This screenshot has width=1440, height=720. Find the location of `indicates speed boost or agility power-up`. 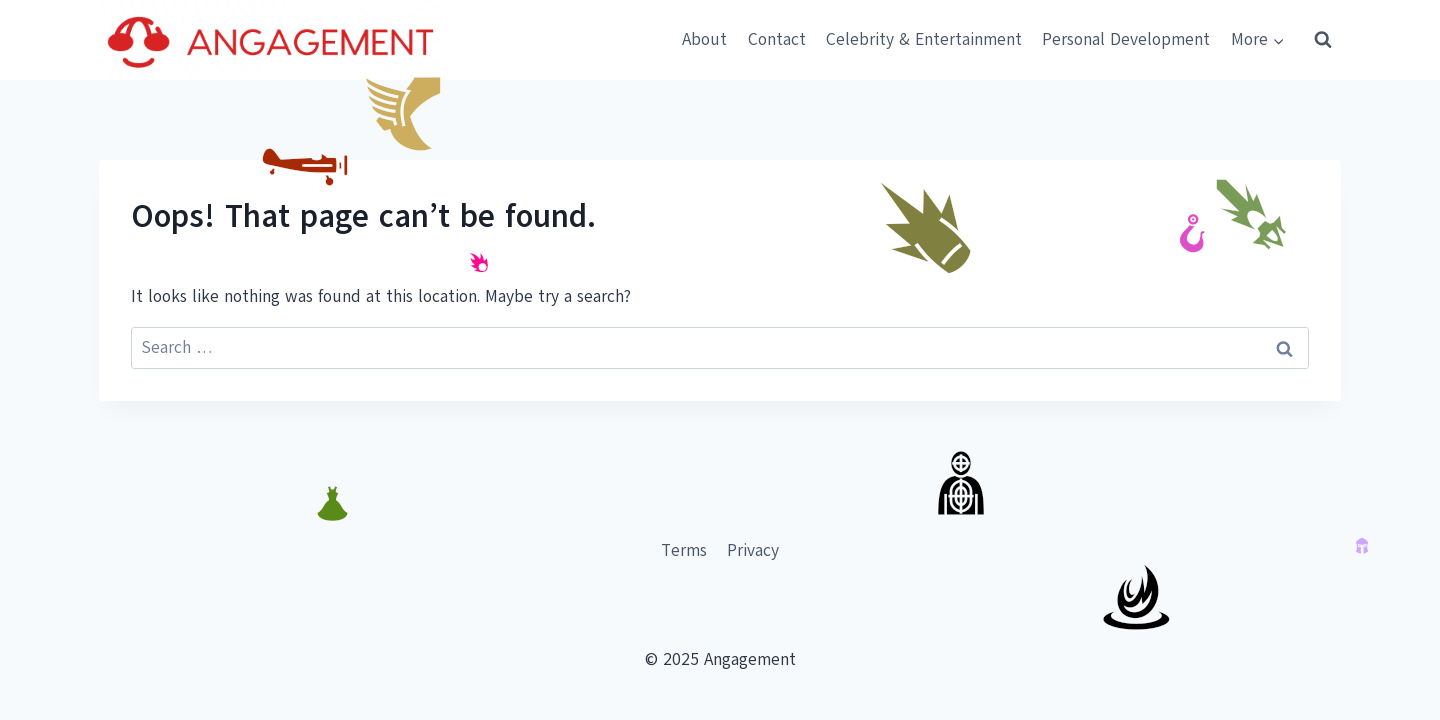

indicates speed boost or agility power-up is located at coordinates (403, 114).